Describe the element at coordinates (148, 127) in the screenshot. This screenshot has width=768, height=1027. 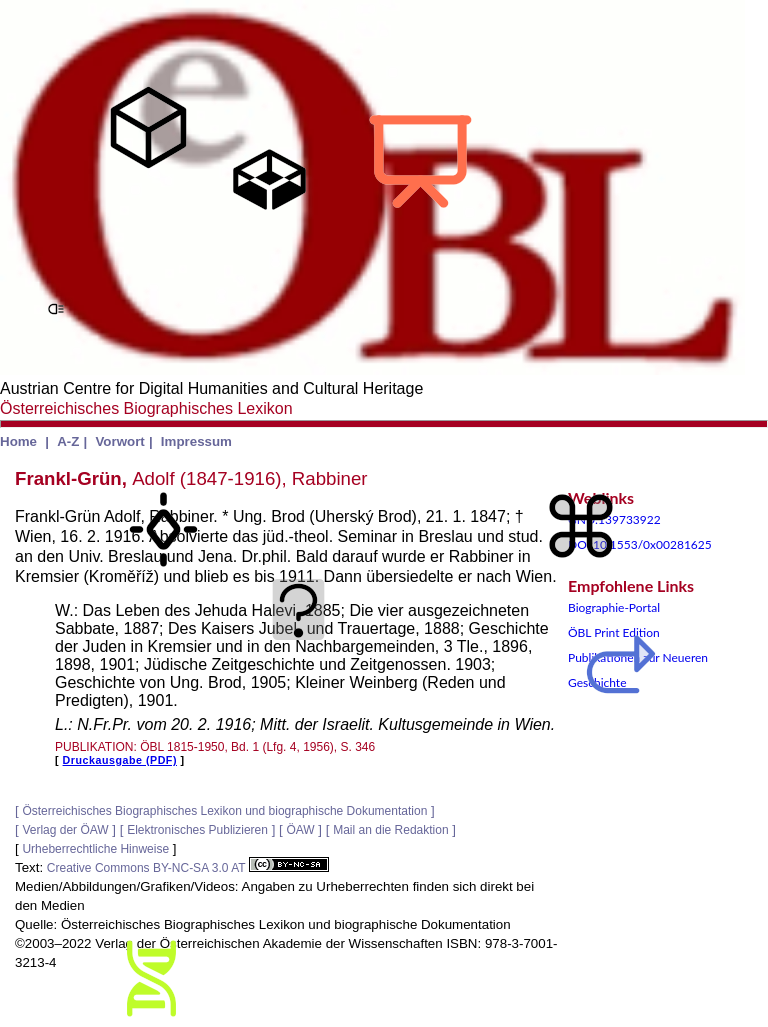
I see `view 3D model or object` at that location.